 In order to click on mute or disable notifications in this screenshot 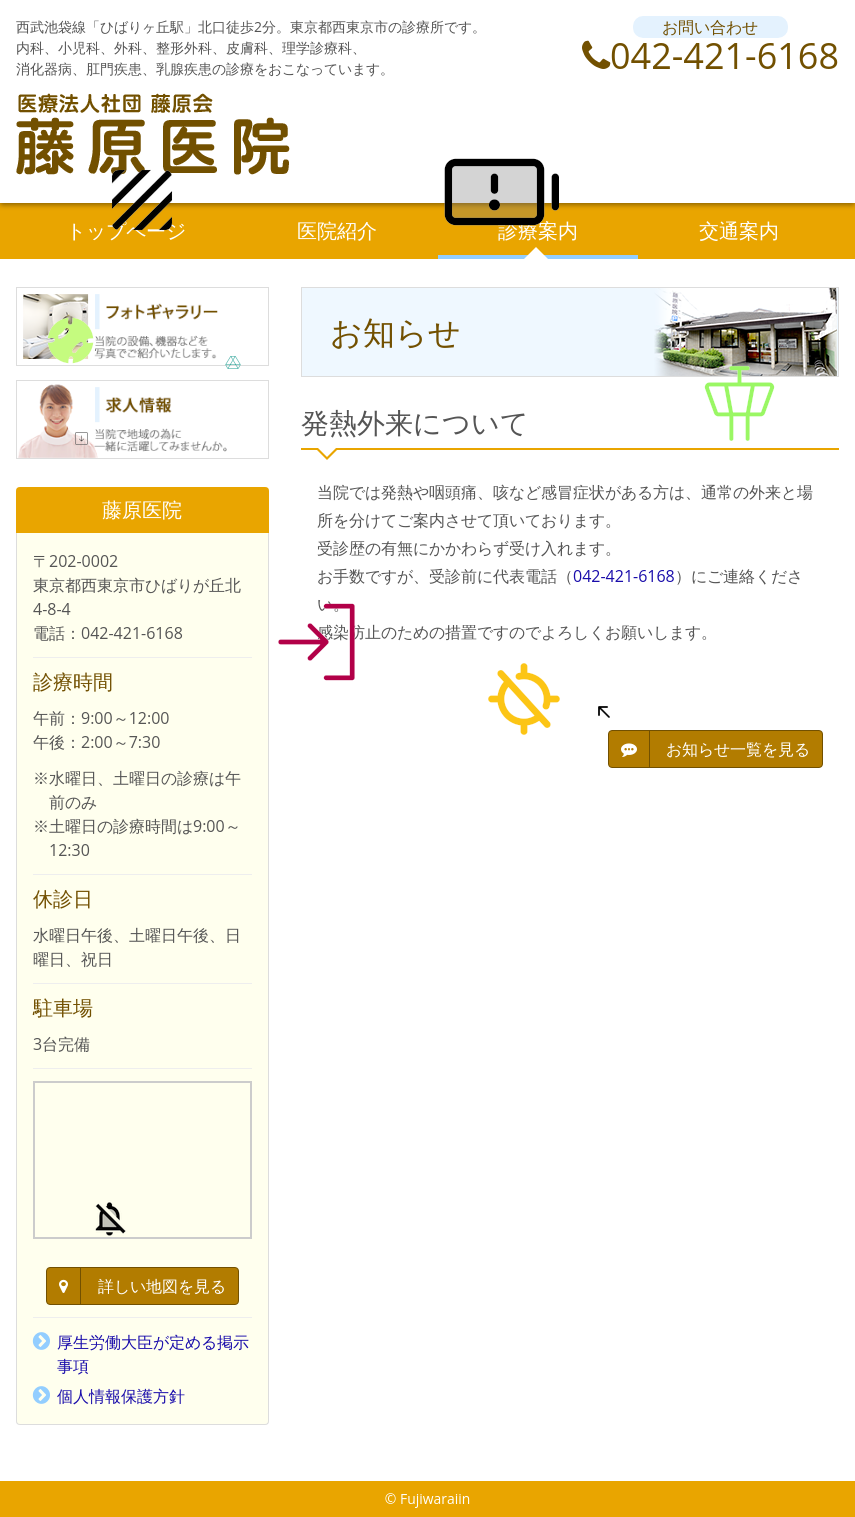, I will do `click(109, 1218)`.